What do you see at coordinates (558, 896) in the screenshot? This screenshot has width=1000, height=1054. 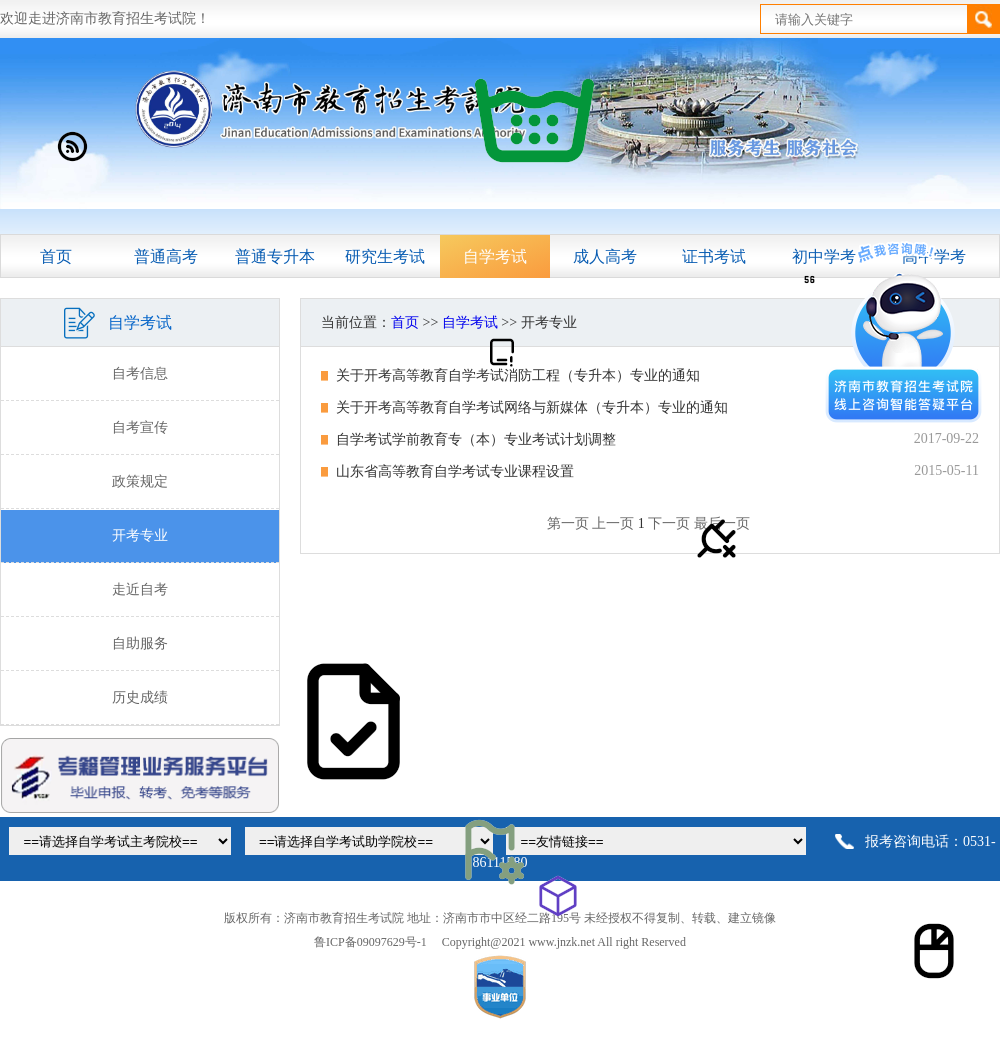 I see `view 3D model or object` at bounding box center [558, 896].